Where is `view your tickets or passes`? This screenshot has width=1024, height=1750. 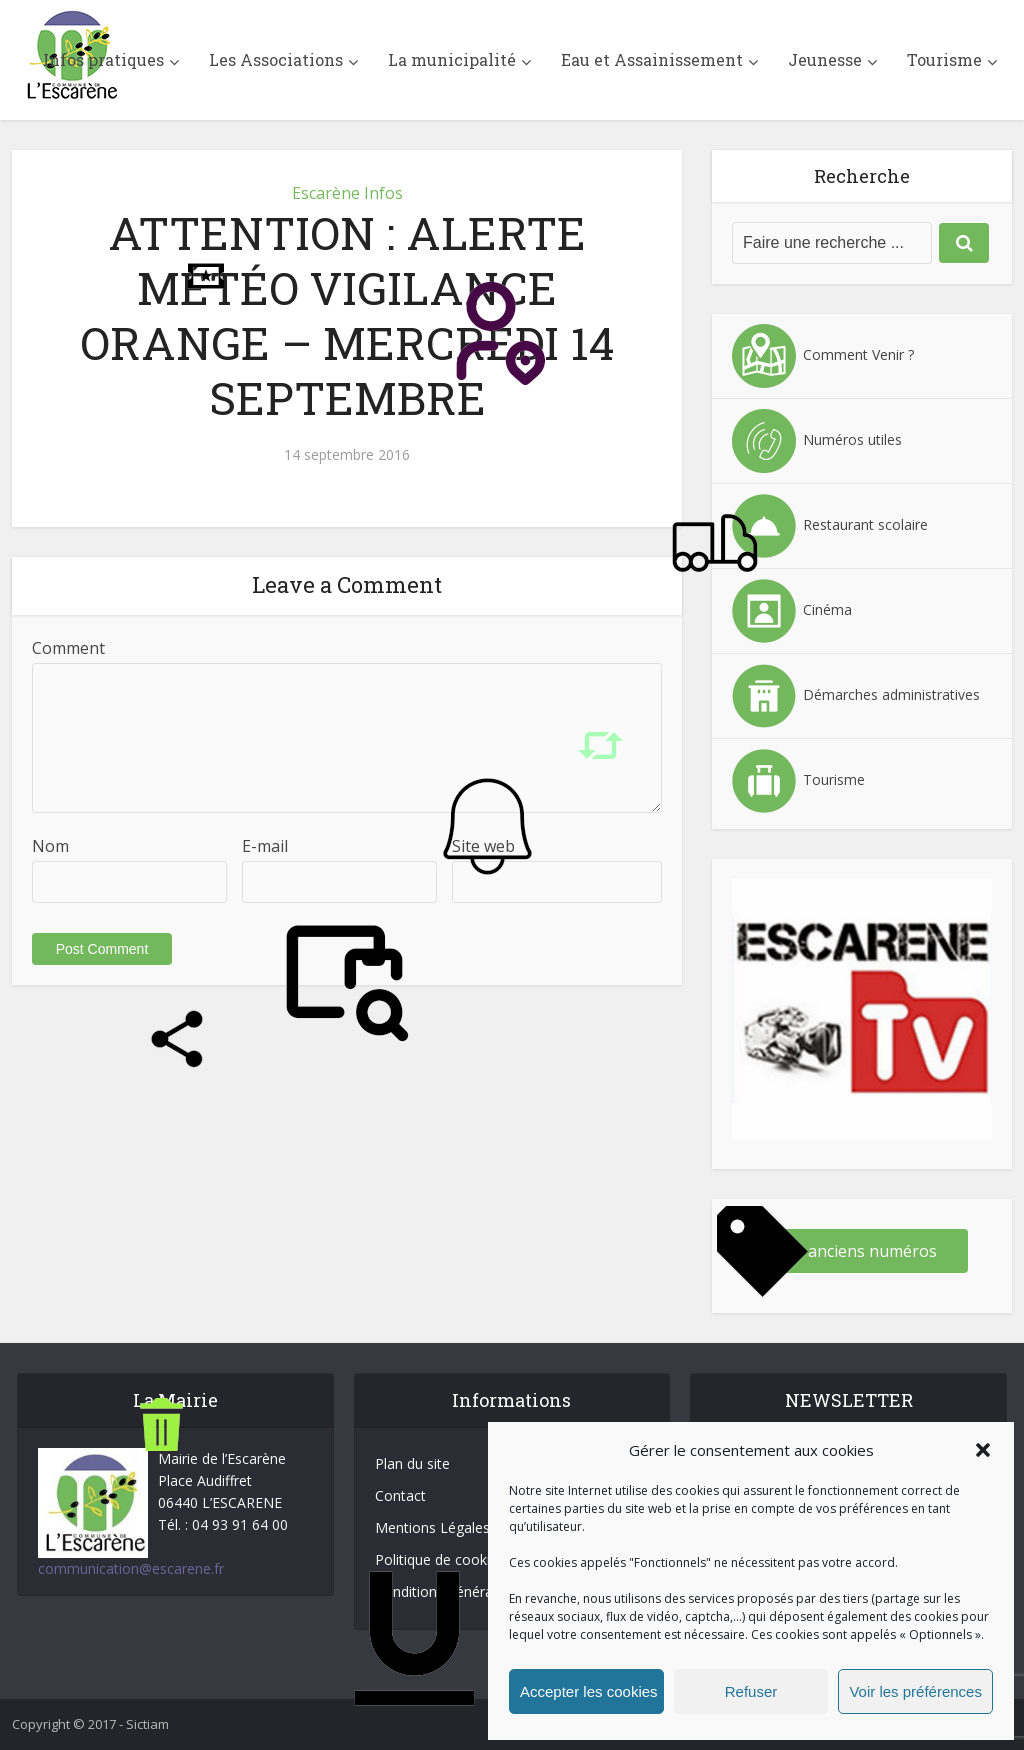 view your tickets or passes is located at coordinates (206, 276).